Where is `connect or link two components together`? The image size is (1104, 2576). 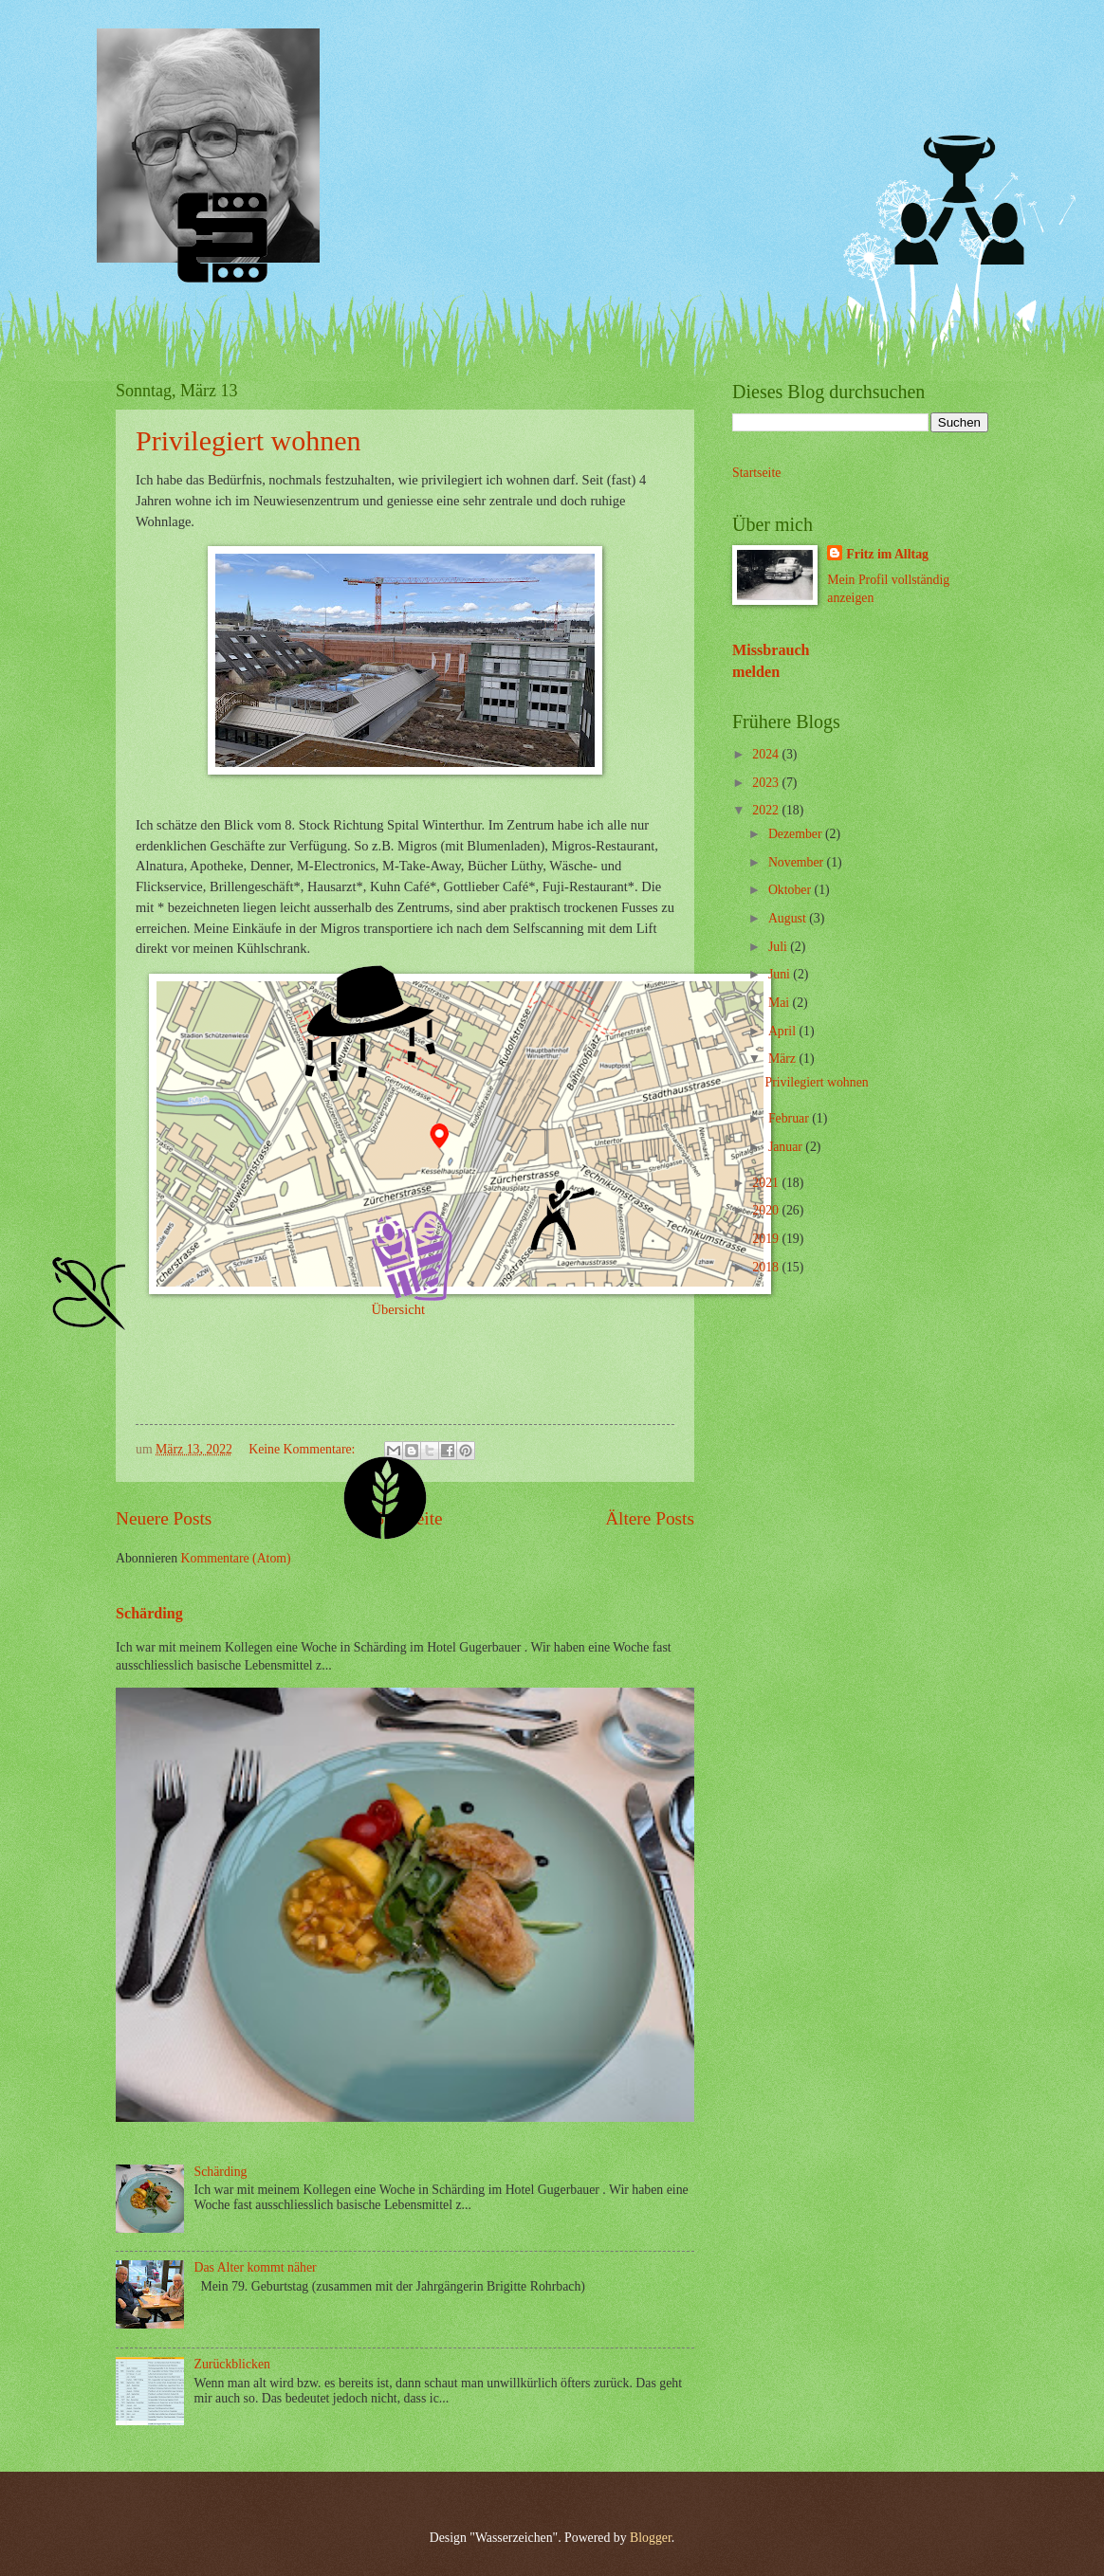 connect or link two components together is located at coordinates (222, 237).